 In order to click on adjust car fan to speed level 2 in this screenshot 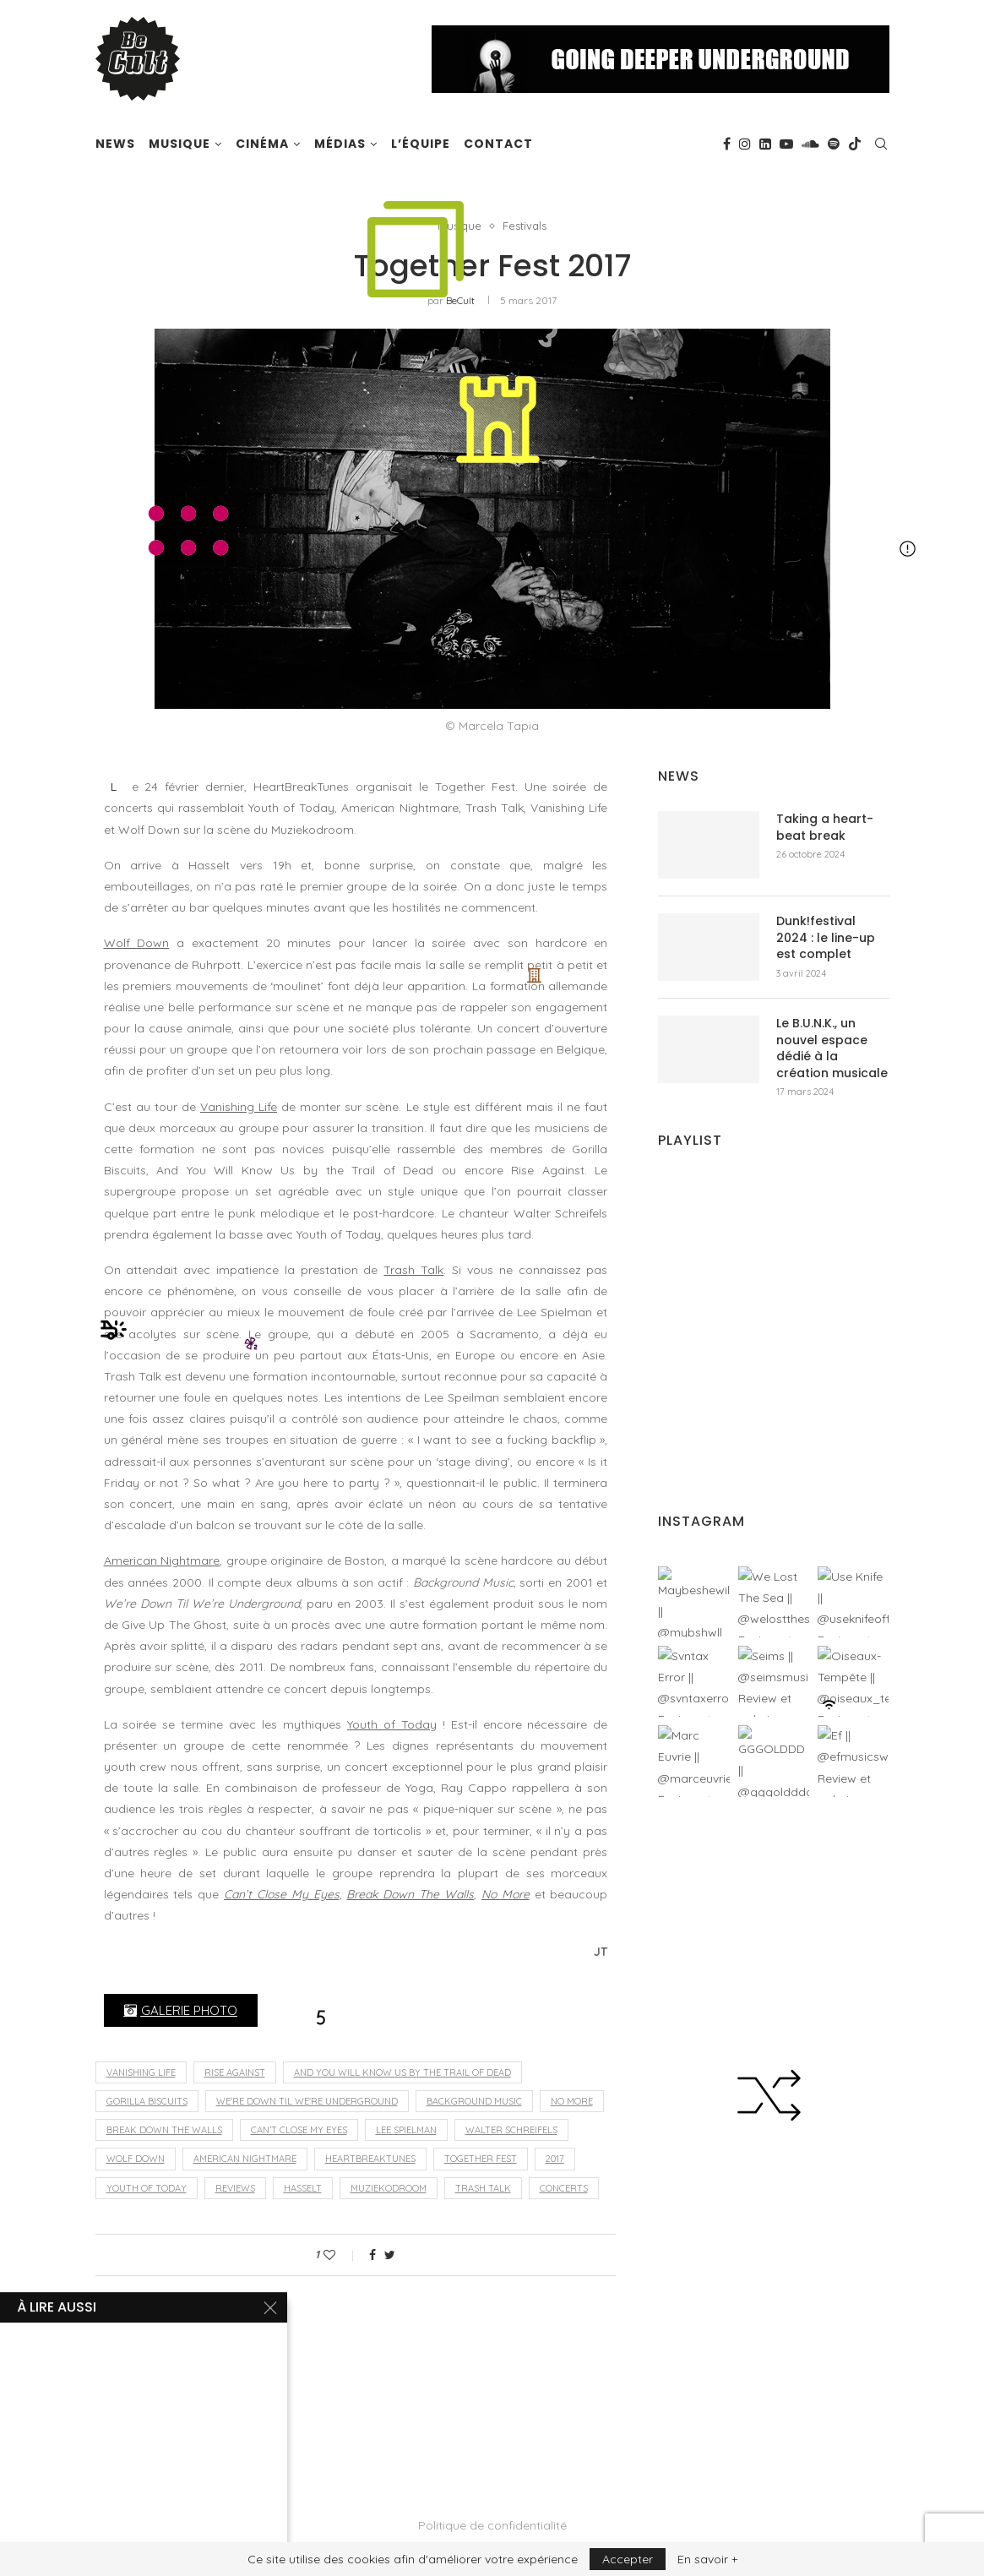, I will do `click(251, 1343)`.